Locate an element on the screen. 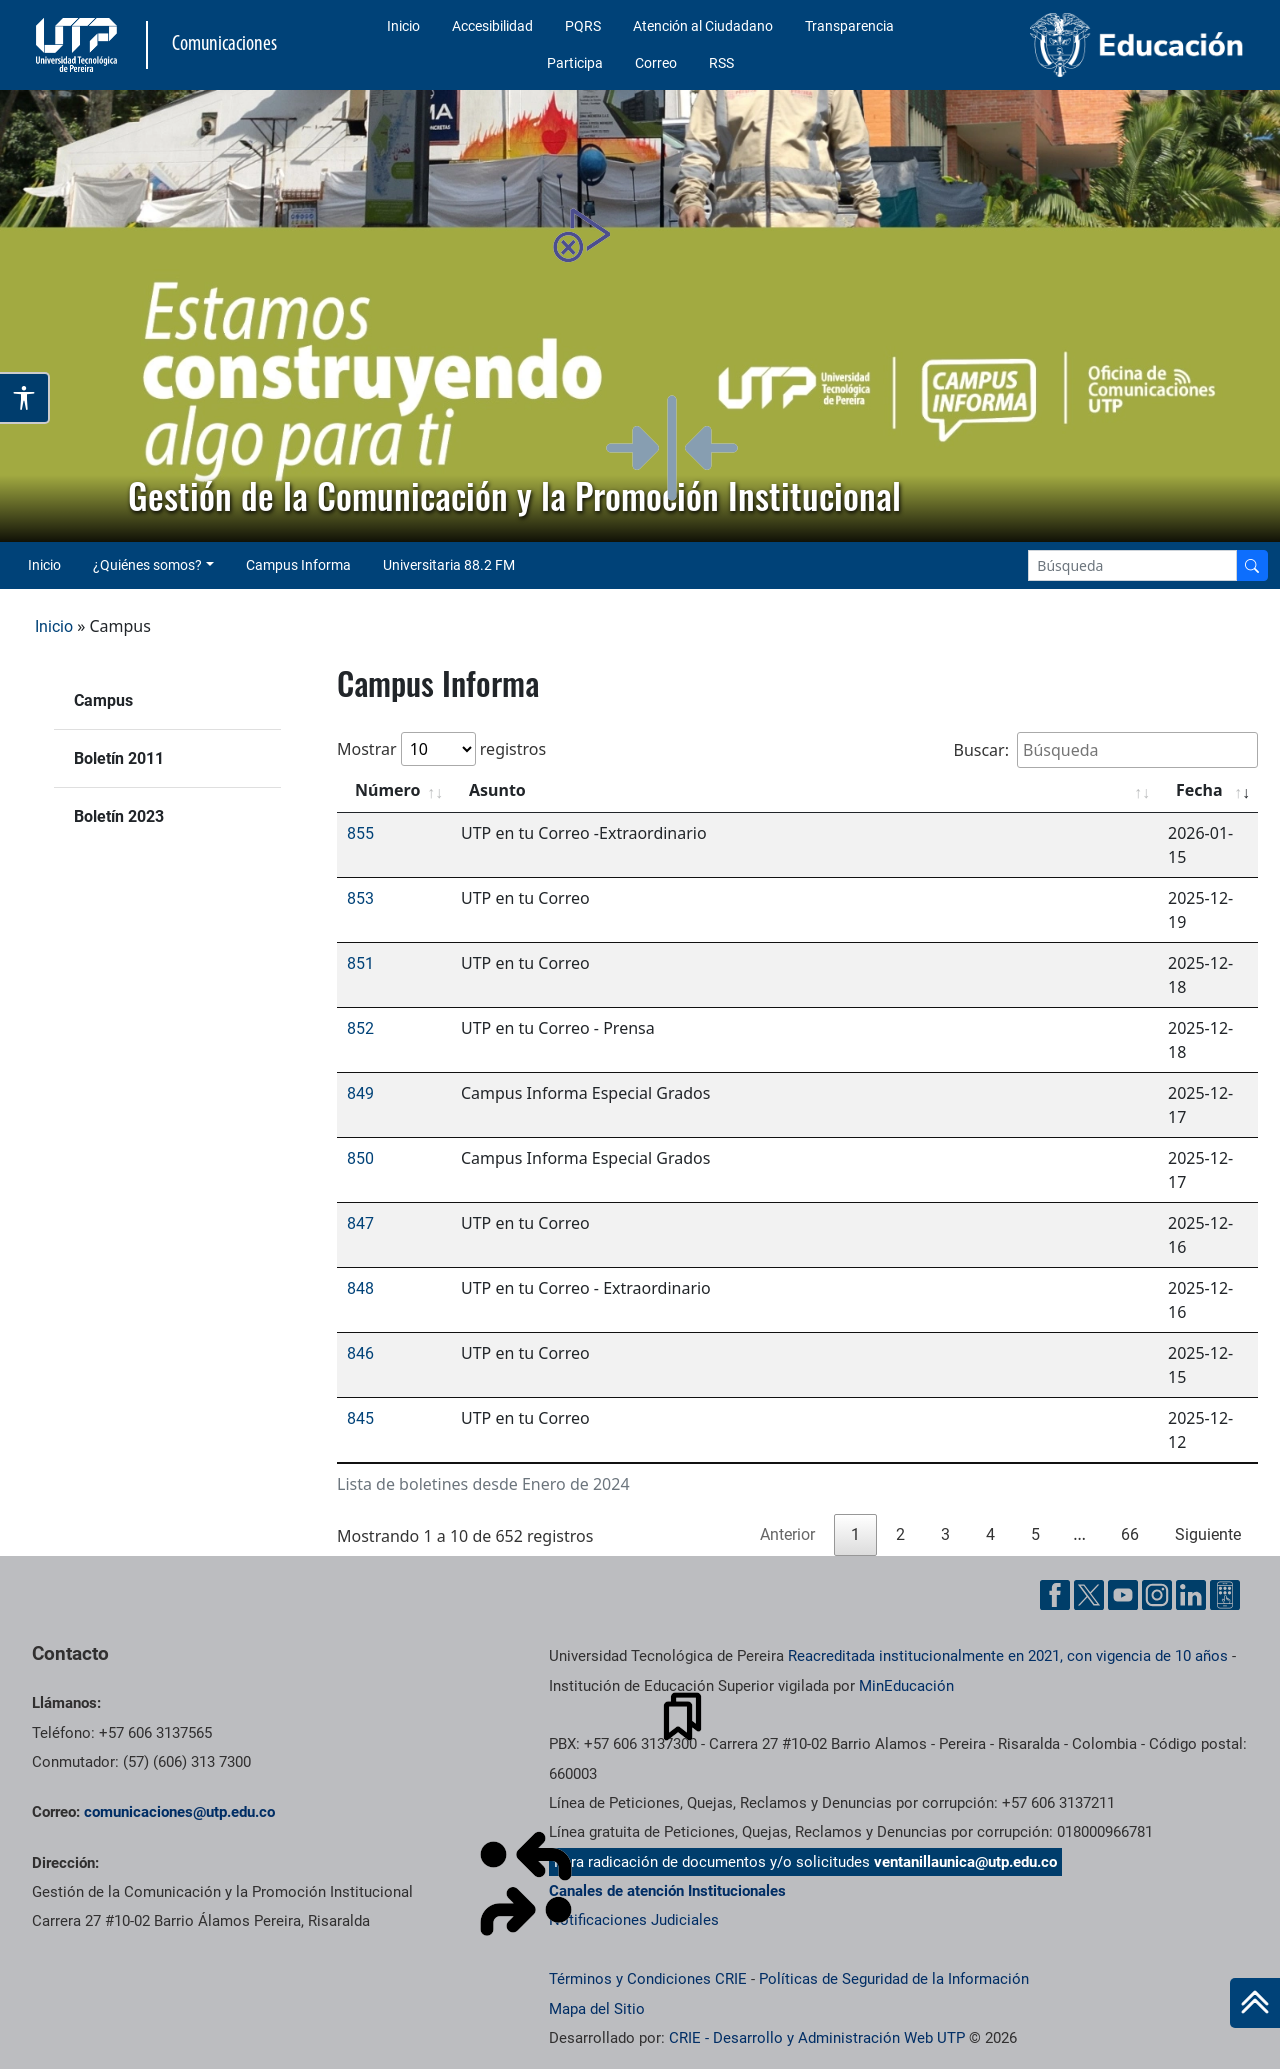 Image resolution: width=1280 pixels, height=2069 pixels. merge or converge items to endpoints is located at coordinates (526, 1887).